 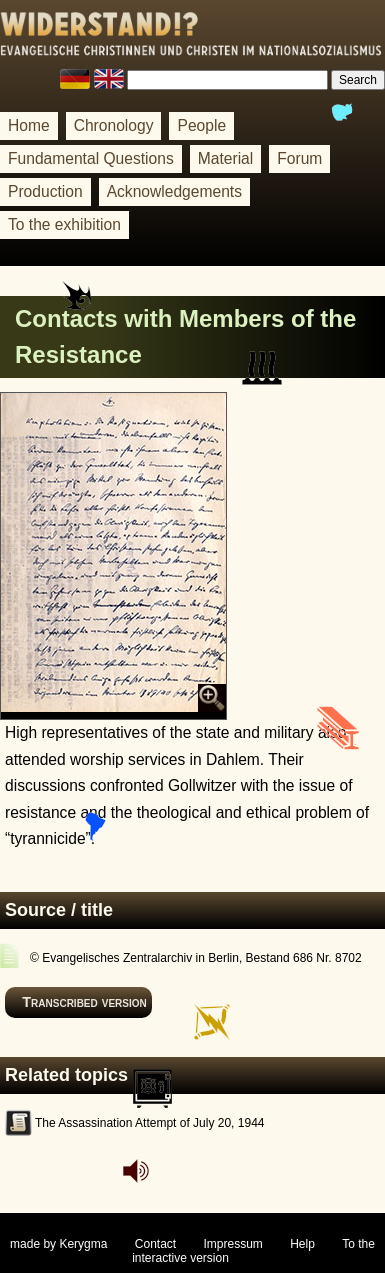 I want to click on view South America region, so click(x=95, y=826).